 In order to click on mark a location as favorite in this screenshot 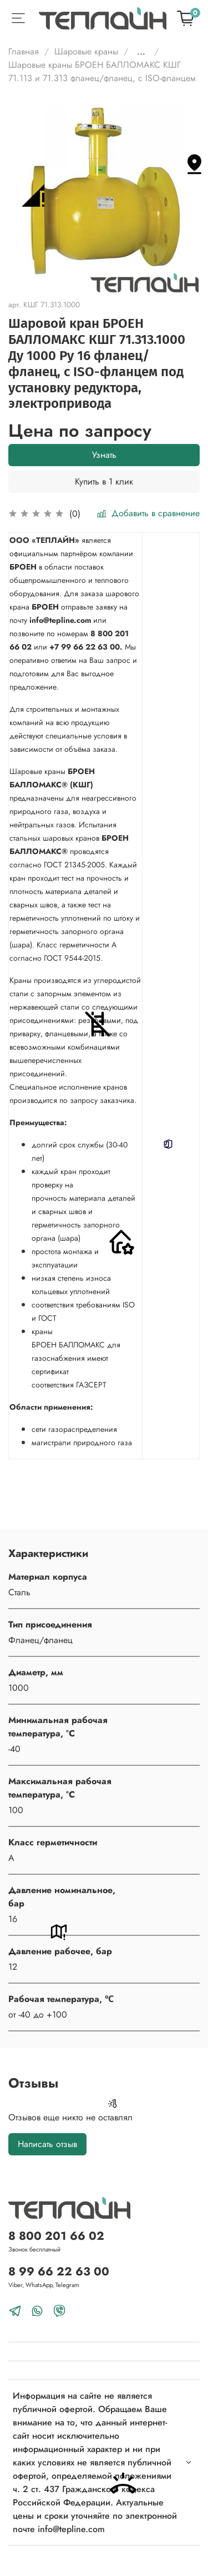, I will do `click(121, 1241)`.